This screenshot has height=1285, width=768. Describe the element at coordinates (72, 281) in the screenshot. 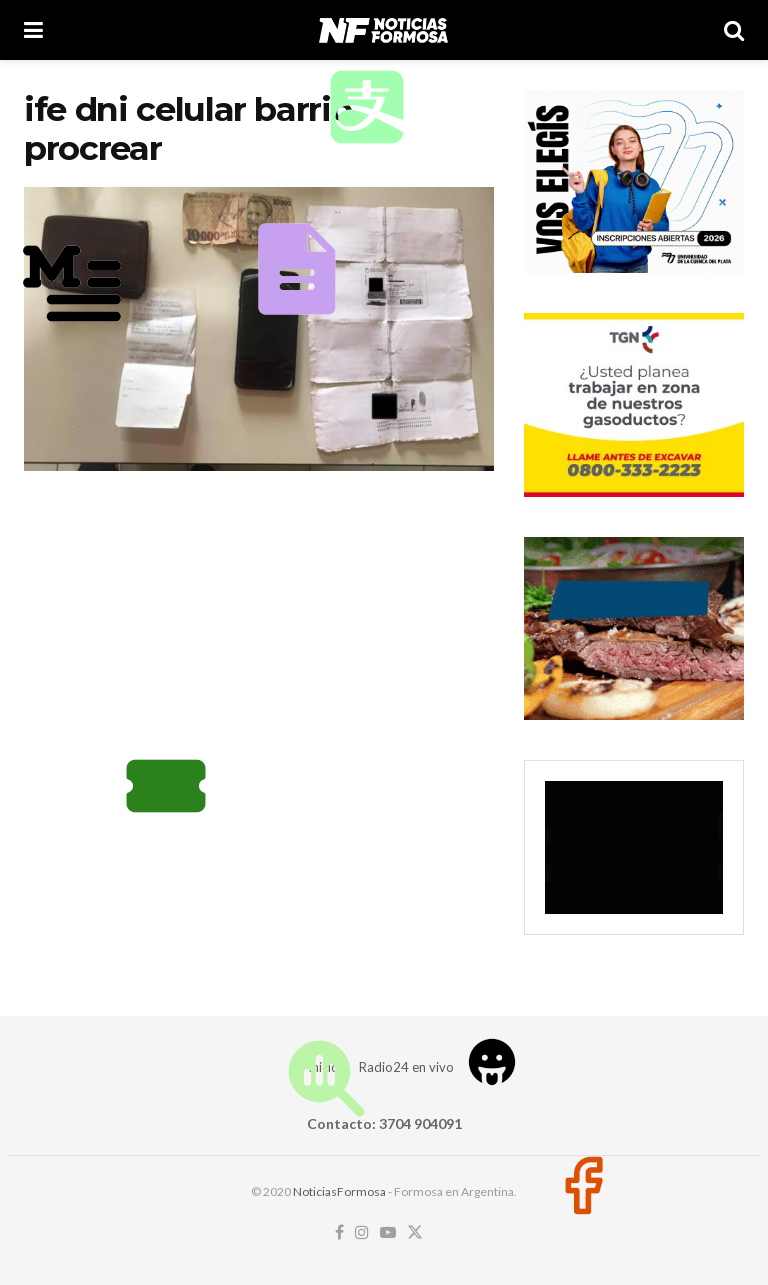

I see `read article on medium` at that location.